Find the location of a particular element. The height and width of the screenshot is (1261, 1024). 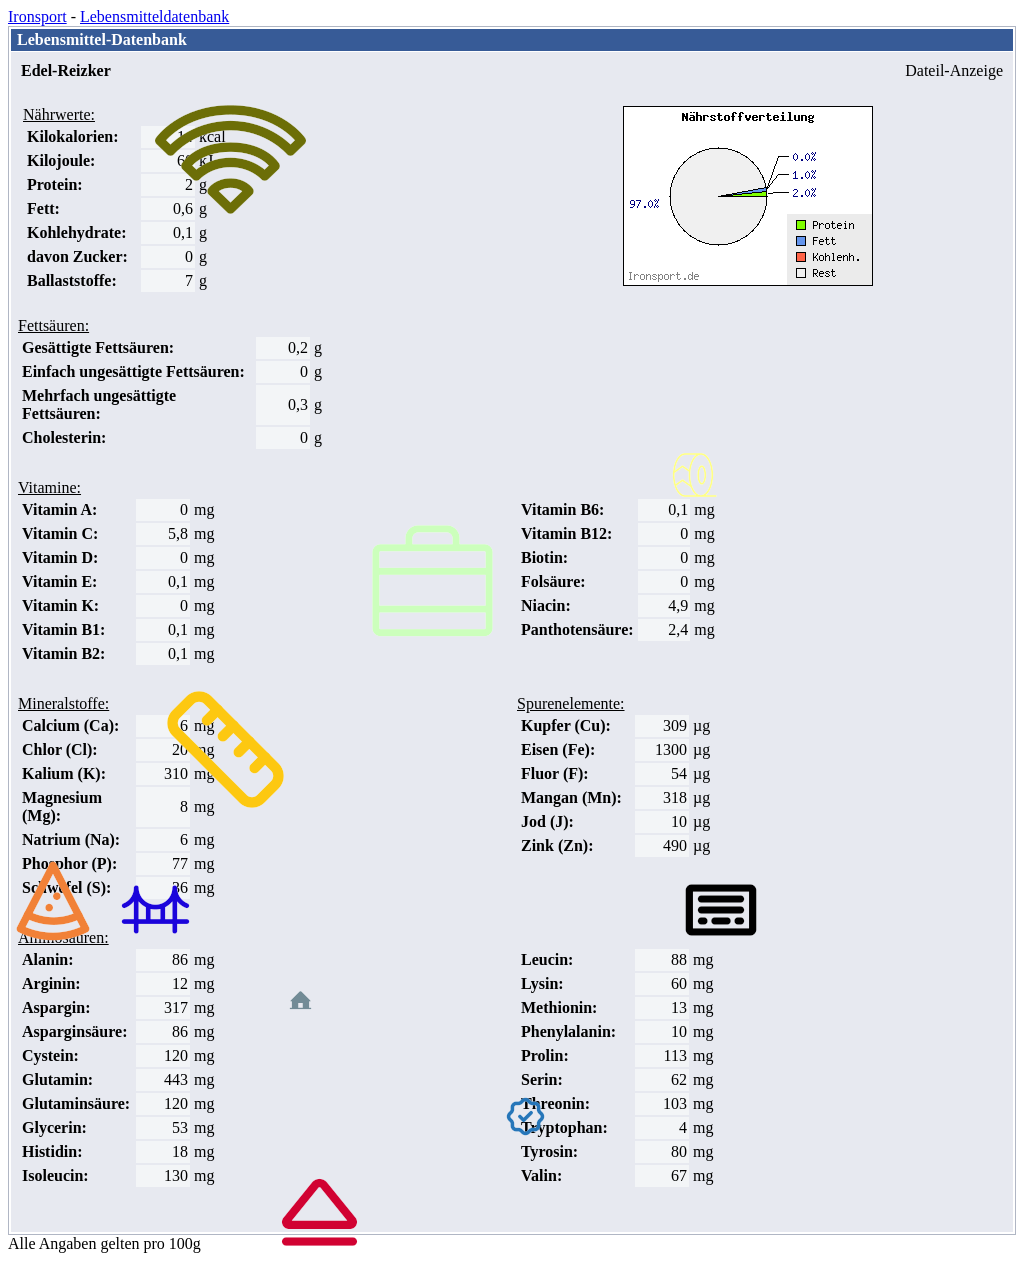

verified or authenticated status indicator is located at coordinates (525, 1116).